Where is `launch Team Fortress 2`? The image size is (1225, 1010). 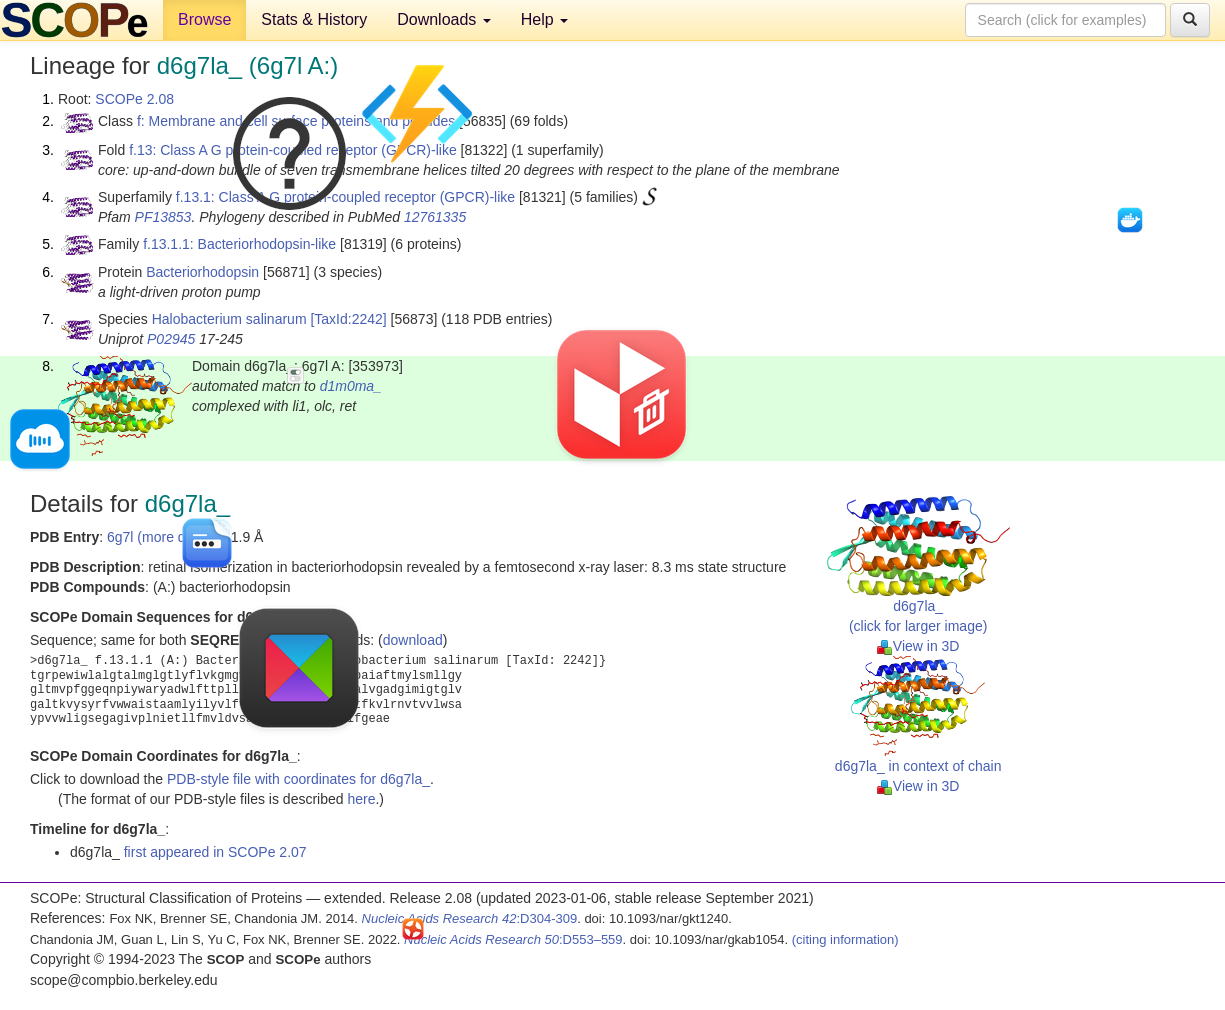 launch Team Fortress 2 is located at coordinates (413, 929).